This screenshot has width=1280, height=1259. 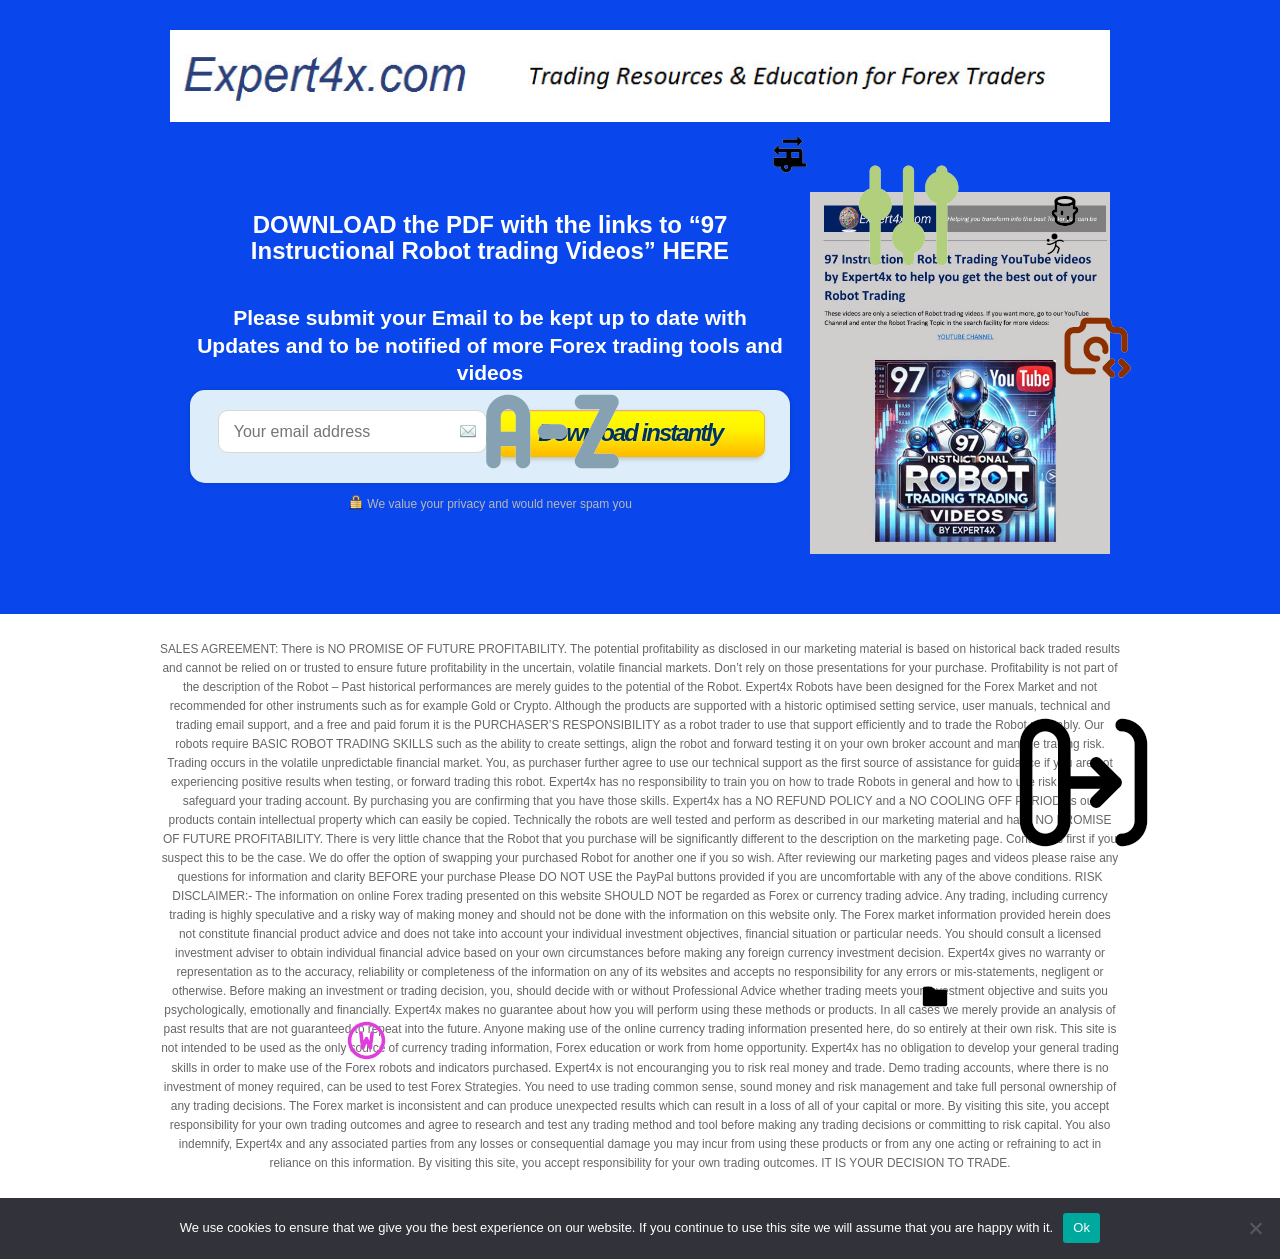 I want to click on access Wikipedia or wiki-related content, so click(x=366, y=1040).